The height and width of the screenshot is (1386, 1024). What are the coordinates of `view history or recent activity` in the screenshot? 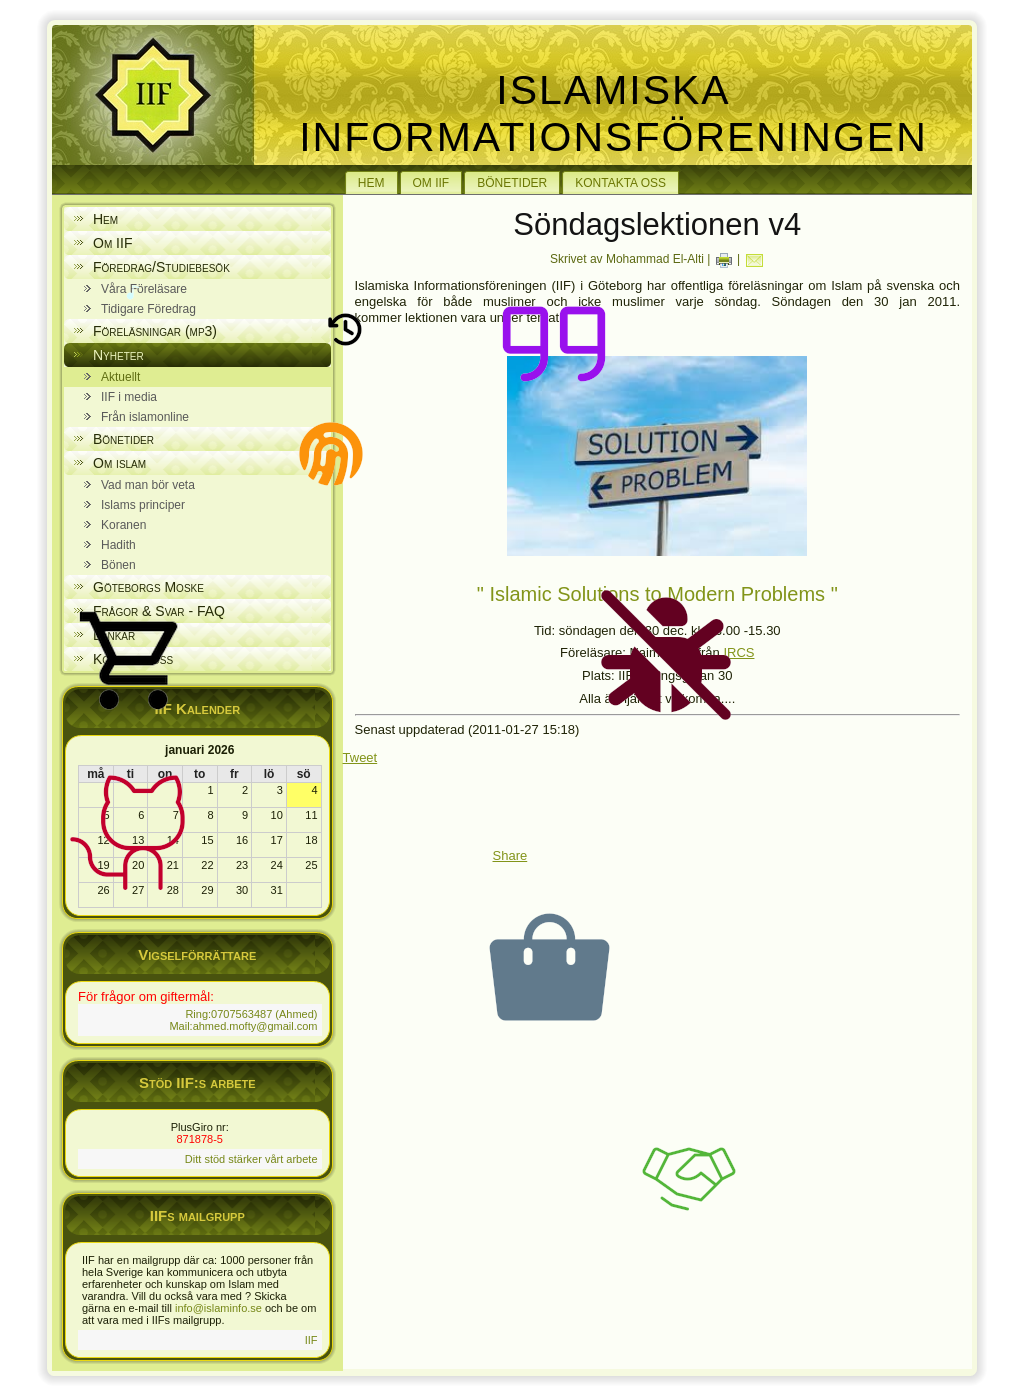 It's located at (345, 329).